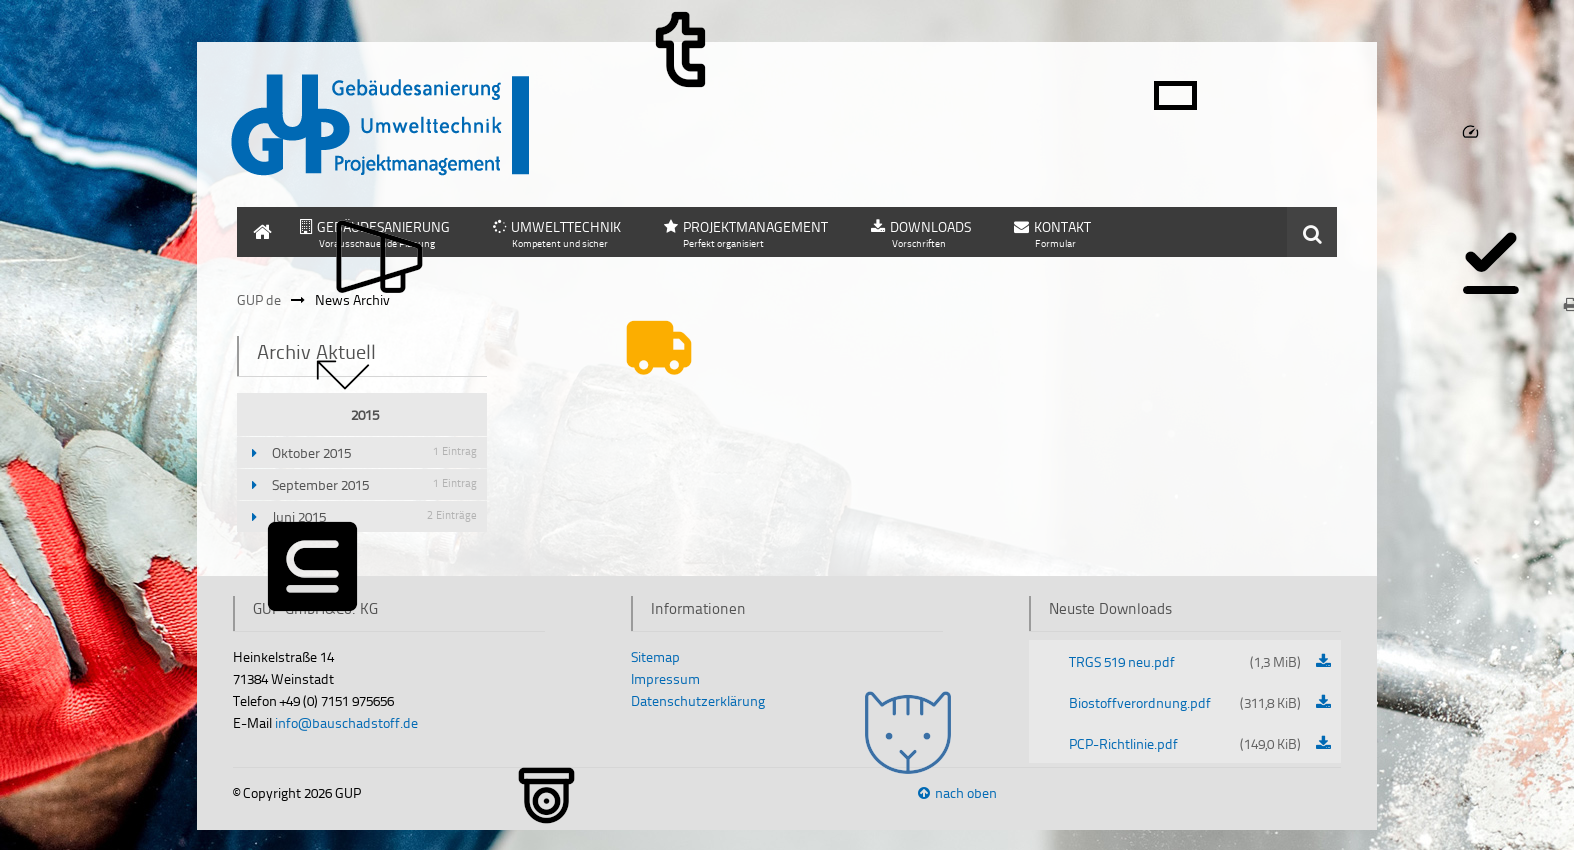 This screenshot has height=850, width=1574. What do you see at coordinates (1175, 95) in the screenshot?
I see `crop image to 16:9 aspect ratio` at bounding box center [1175, 95].